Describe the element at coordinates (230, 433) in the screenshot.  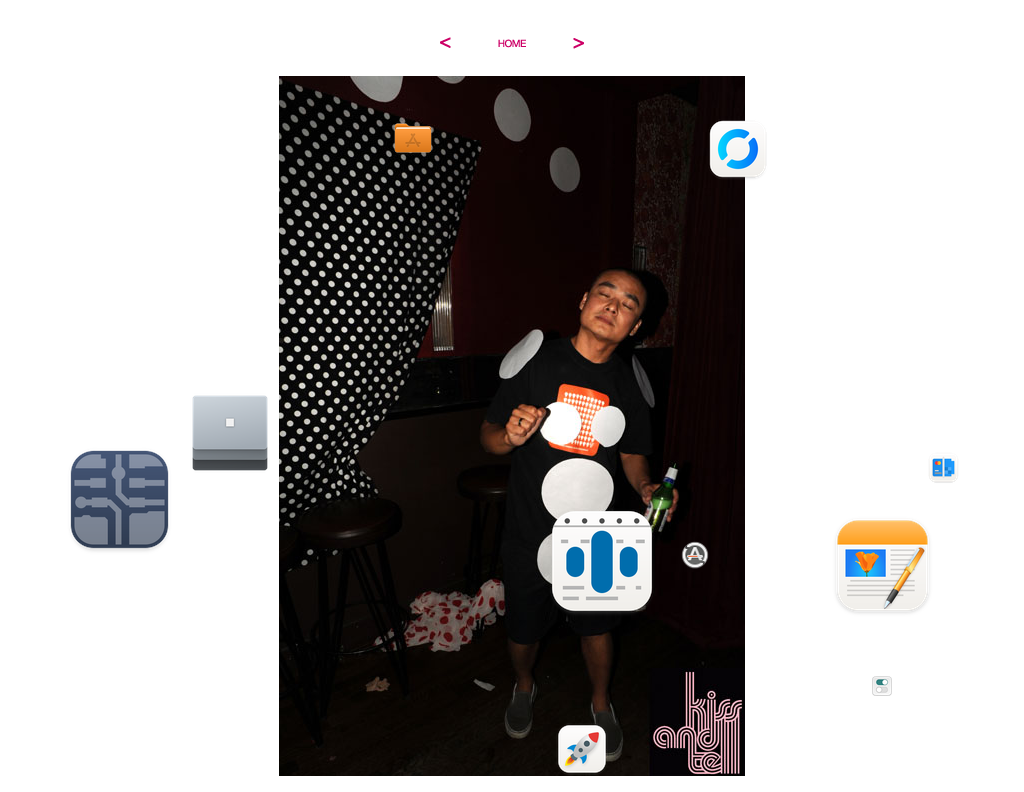
I see `open the Microsoft Surface app` at that location.